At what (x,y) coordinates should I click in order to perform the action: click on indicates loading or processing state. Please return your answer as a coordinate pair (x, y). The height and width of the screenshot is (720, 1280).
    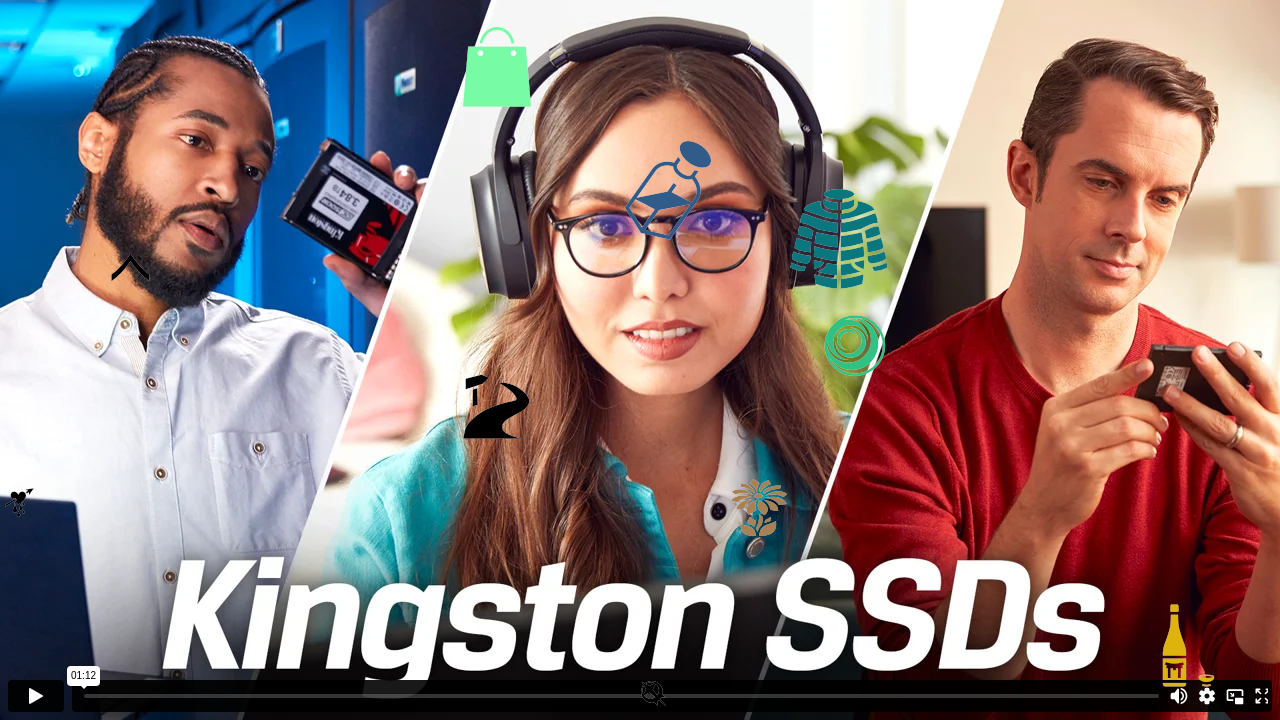
    Looking at the image, I should click on (855, 345).